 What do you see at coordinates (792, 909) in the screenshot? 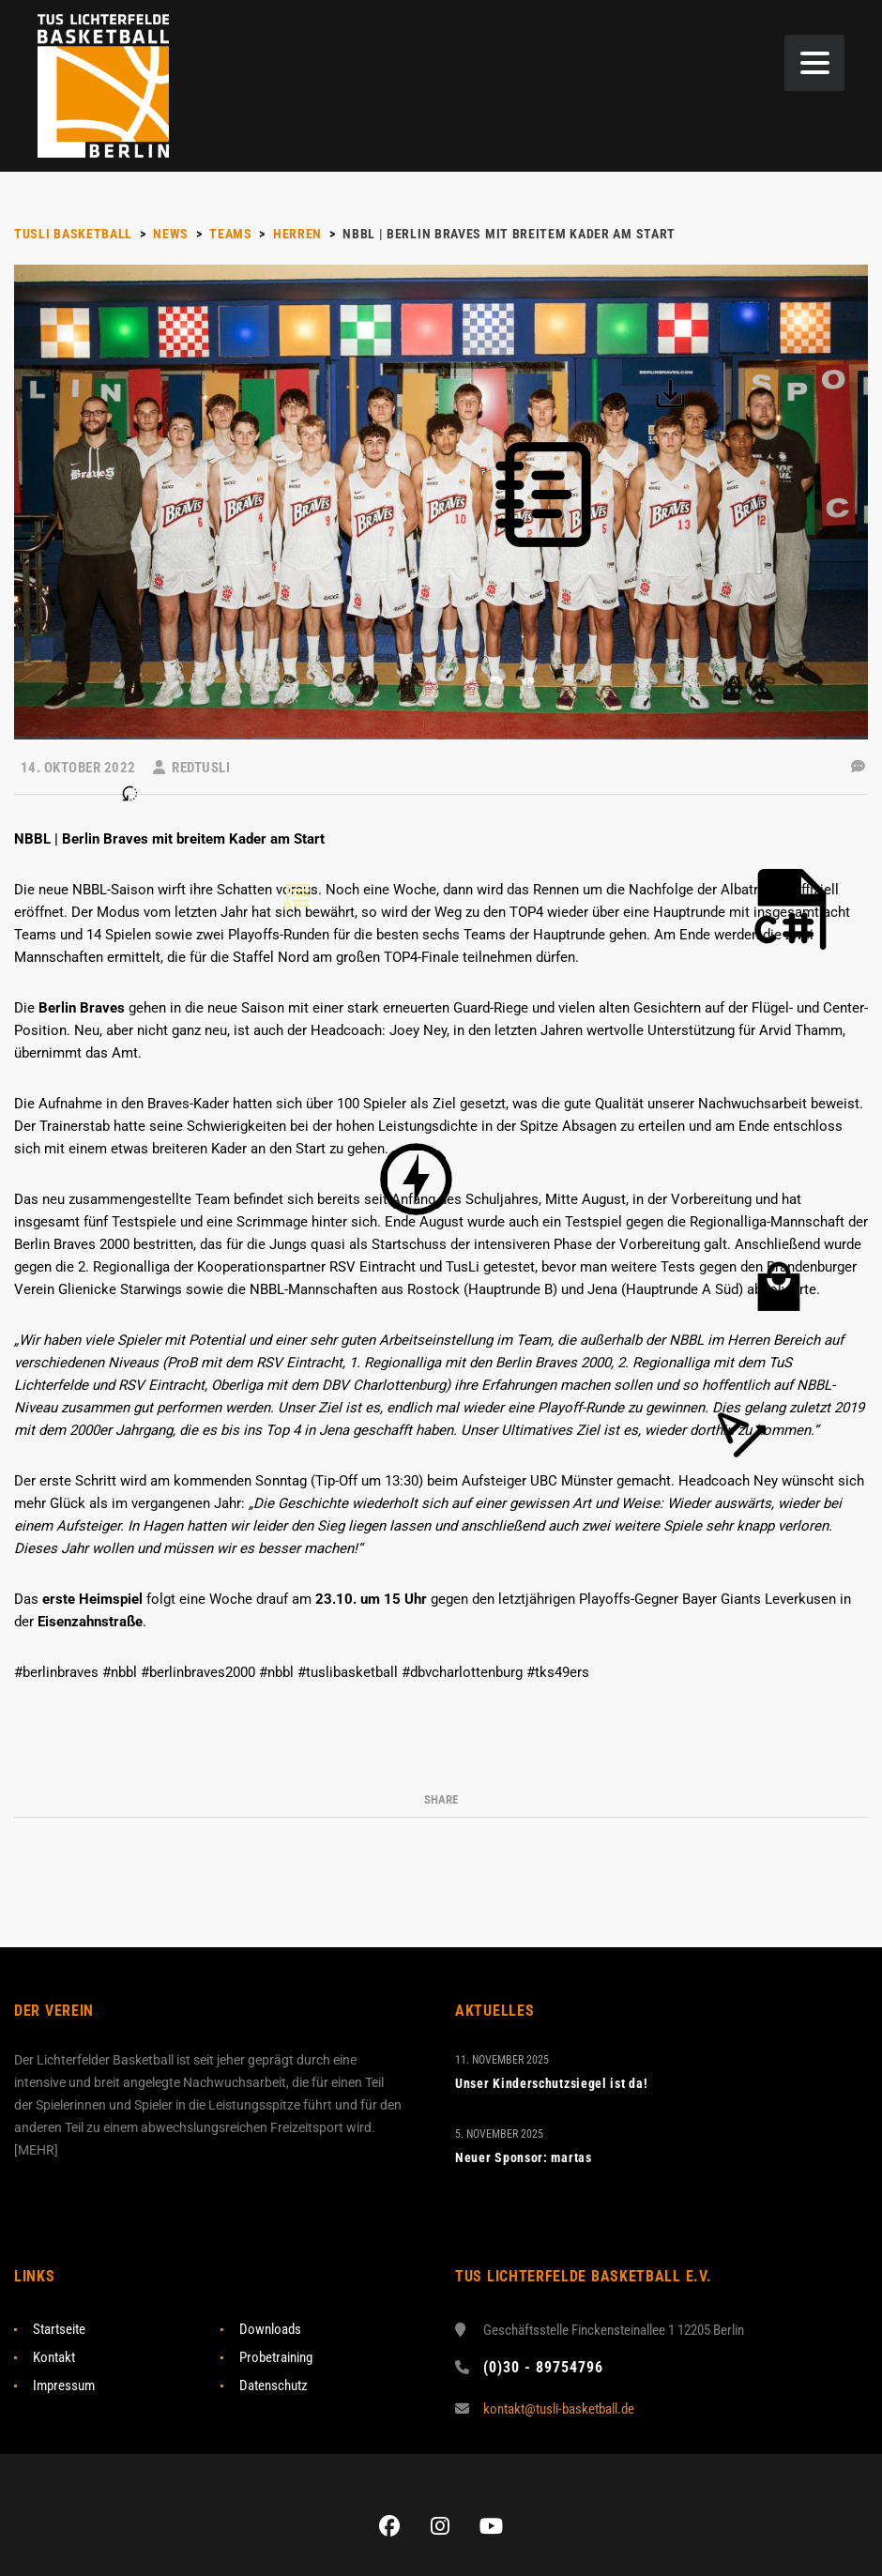
I see `open a C# source code file` at bounding box center [792, 909].